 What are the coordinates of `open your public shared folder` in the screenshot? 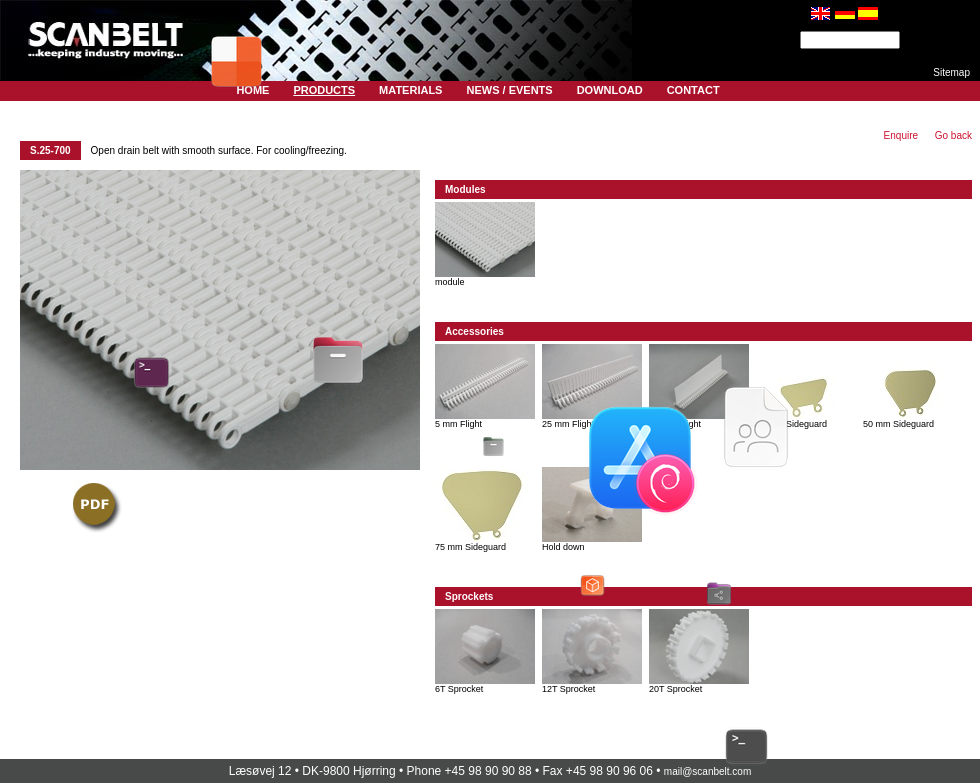 It's located at (719, 593).